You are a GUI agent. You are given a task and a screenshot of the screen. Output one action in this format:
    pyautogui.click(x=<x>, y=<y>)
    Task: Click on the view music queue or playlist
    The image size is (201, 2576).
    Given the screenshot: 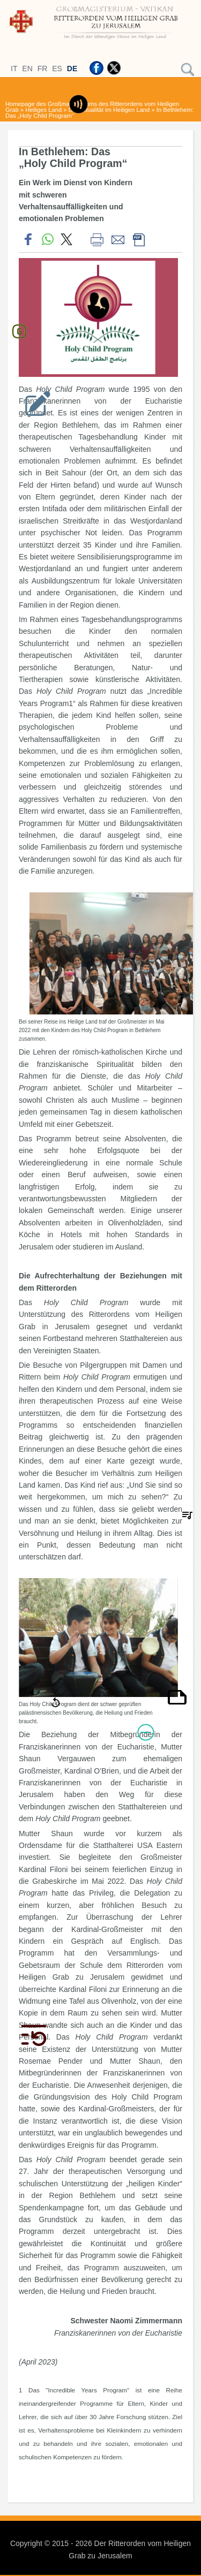 What is the action you would take?
    pyautogui.click(x=187, y=1515)
    